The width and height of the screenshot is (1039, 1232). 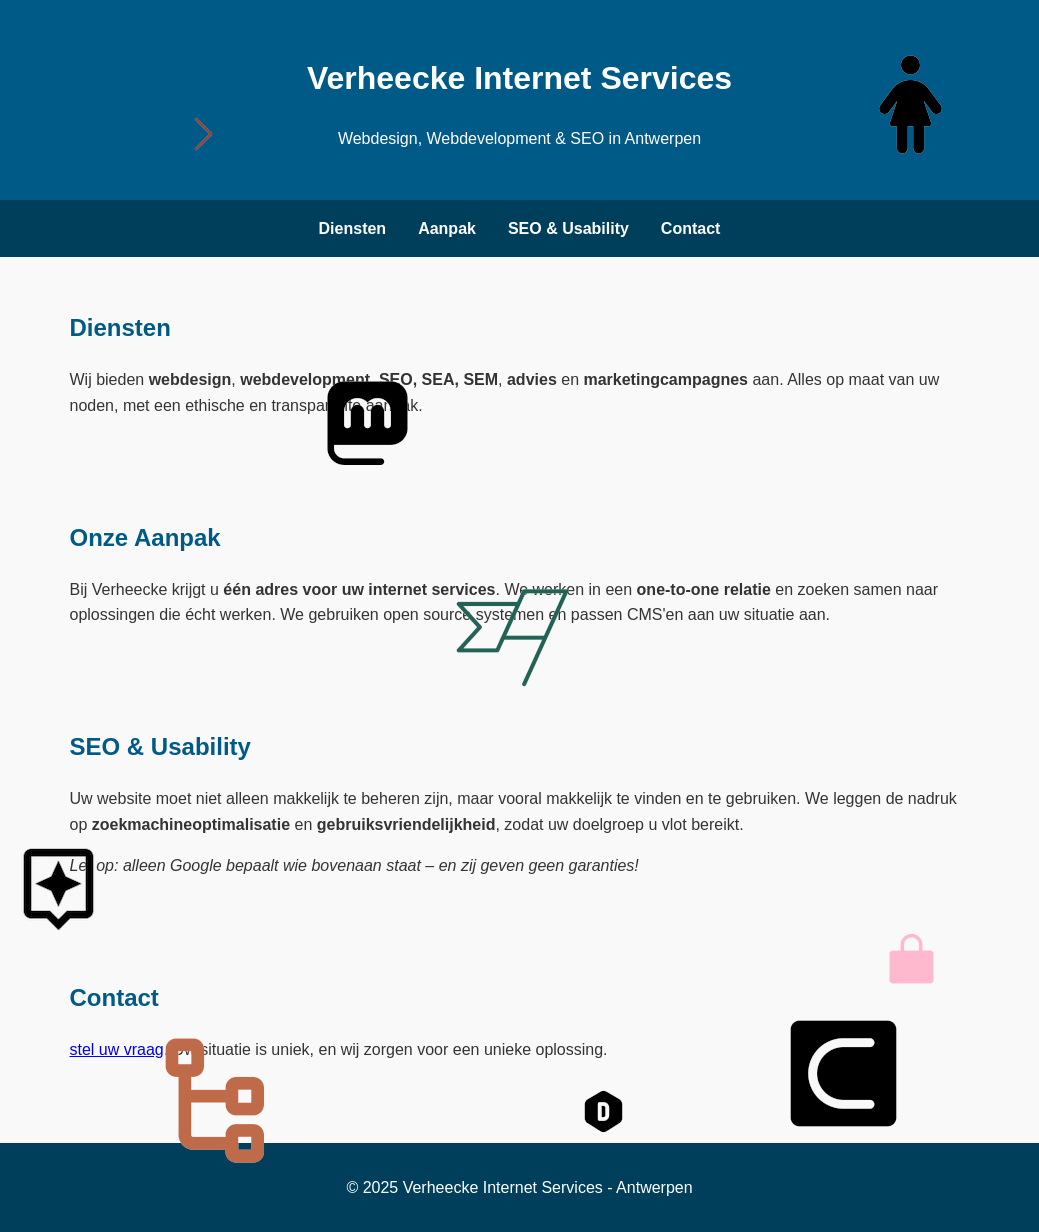 I want to click on locked or secured content, so click(x=911, y=961).